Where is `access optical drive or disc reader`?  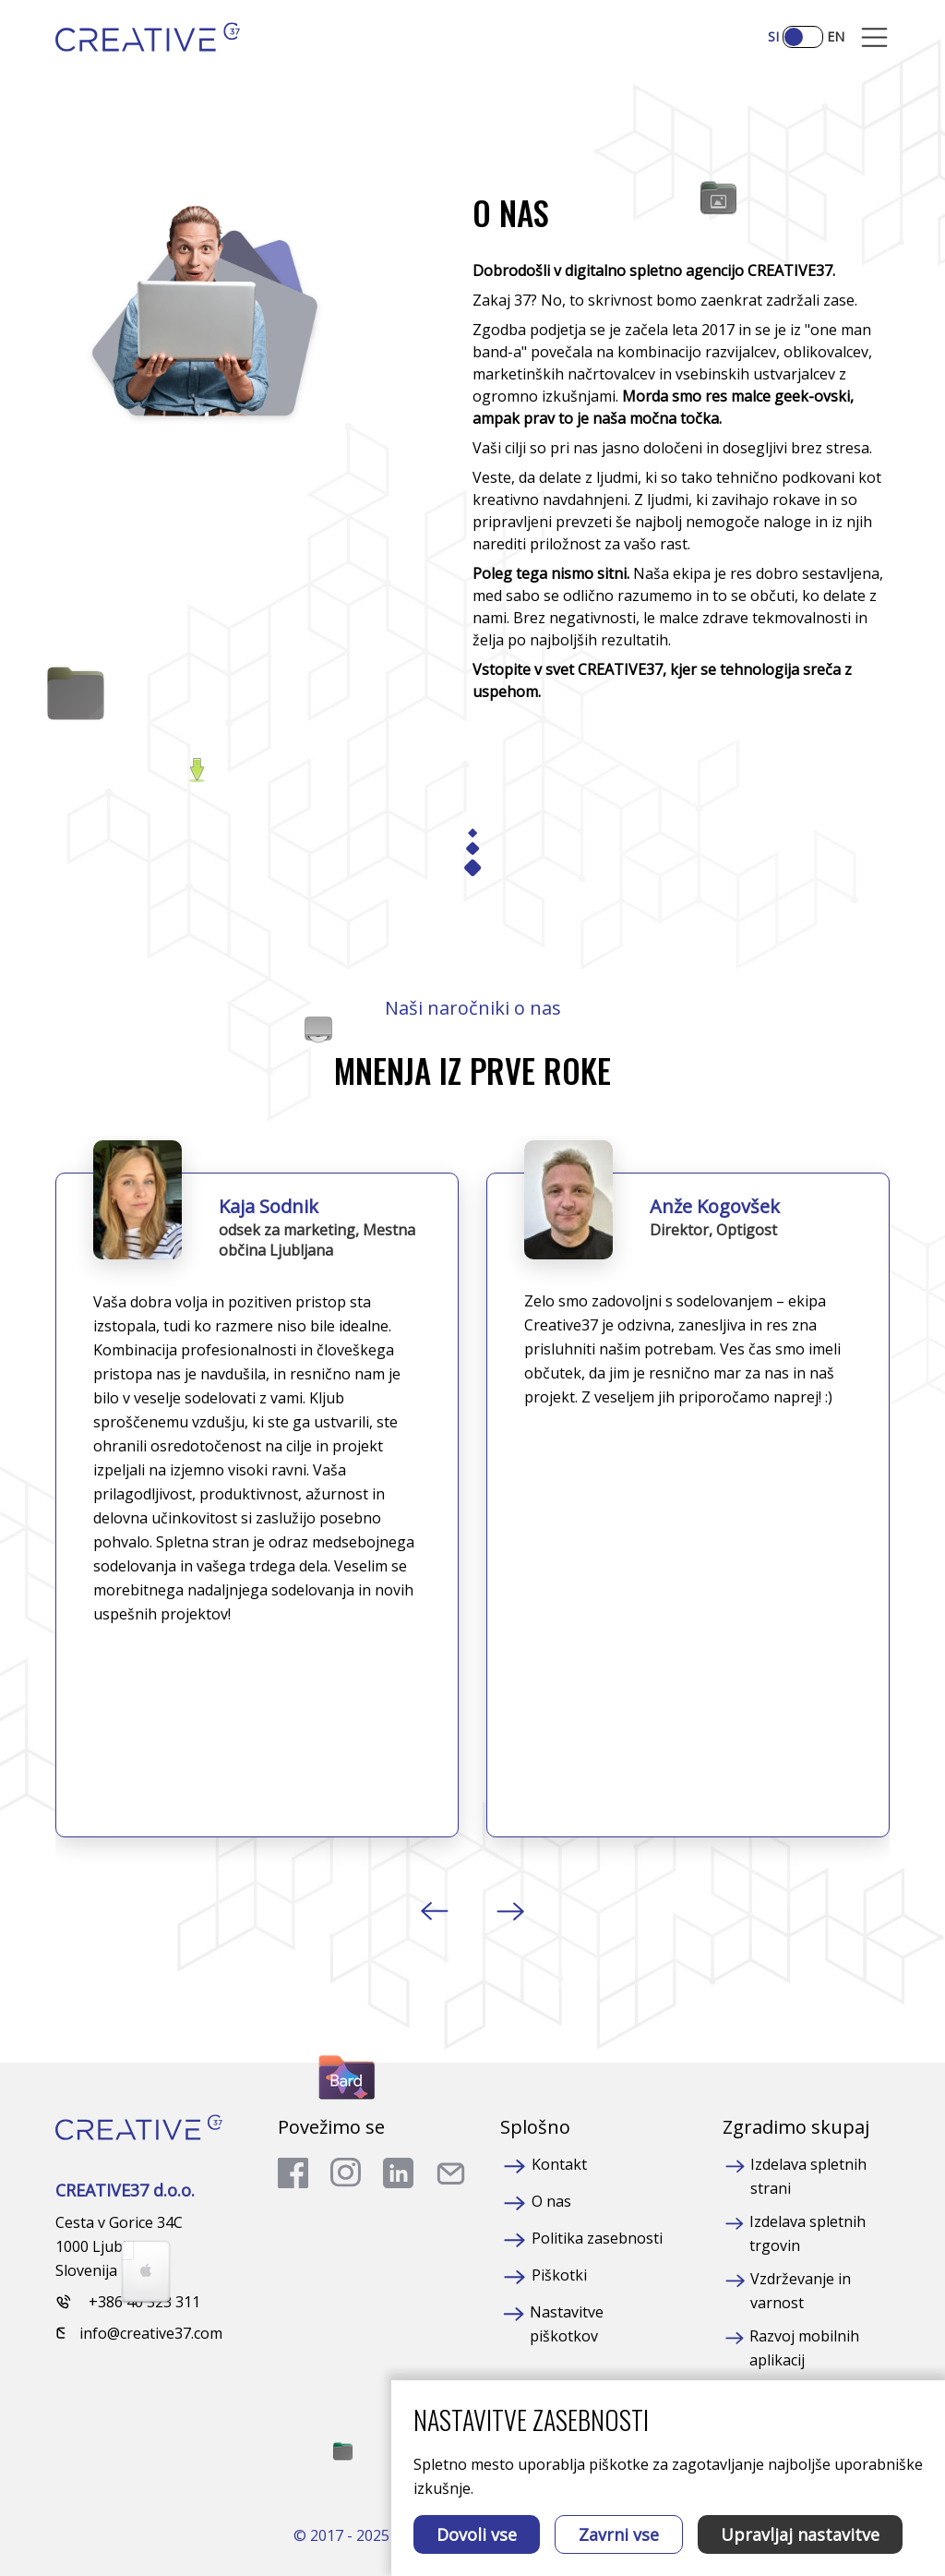 access optical drive or disc reader is located at coordinates (318, 1029).